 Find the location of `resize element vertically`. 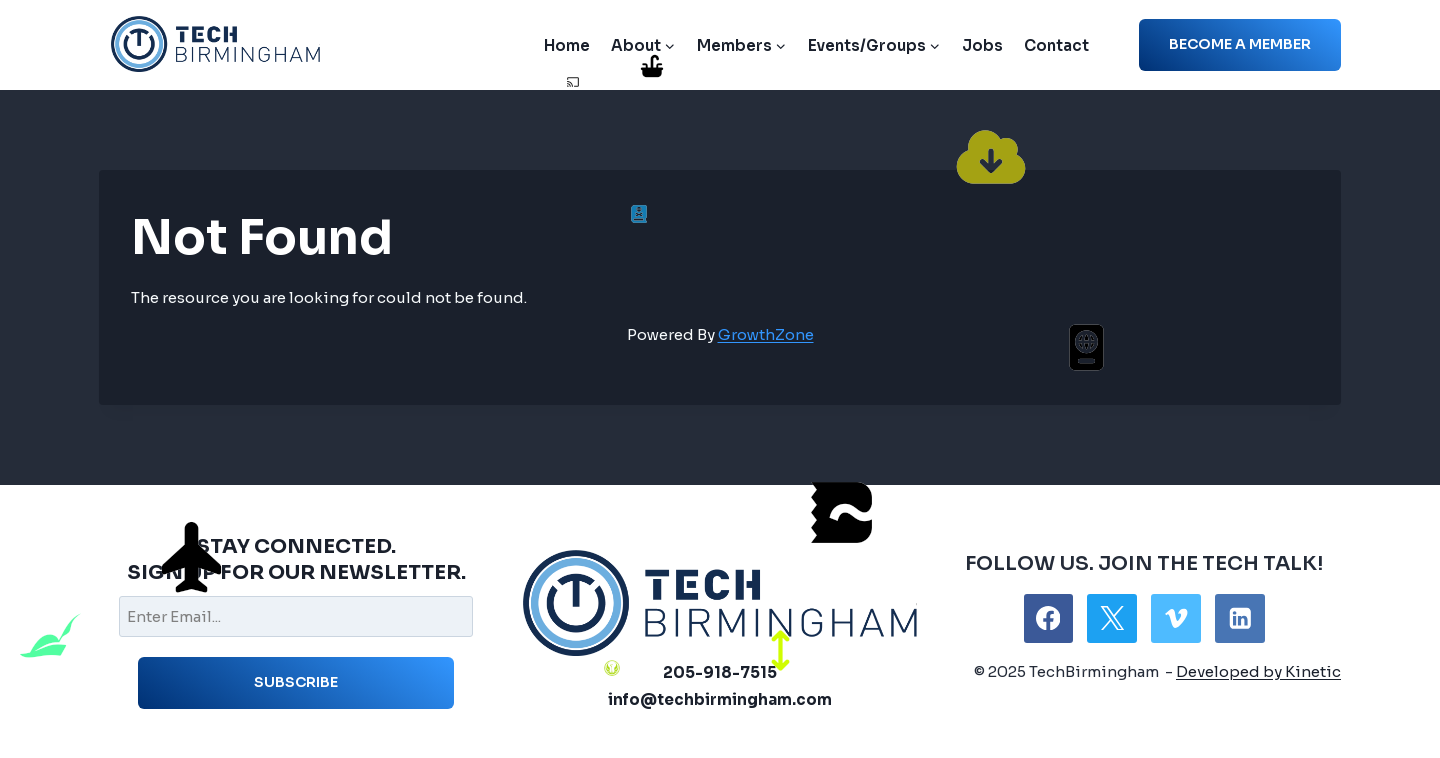

resize element vertically is located at coordinates (780, 650).